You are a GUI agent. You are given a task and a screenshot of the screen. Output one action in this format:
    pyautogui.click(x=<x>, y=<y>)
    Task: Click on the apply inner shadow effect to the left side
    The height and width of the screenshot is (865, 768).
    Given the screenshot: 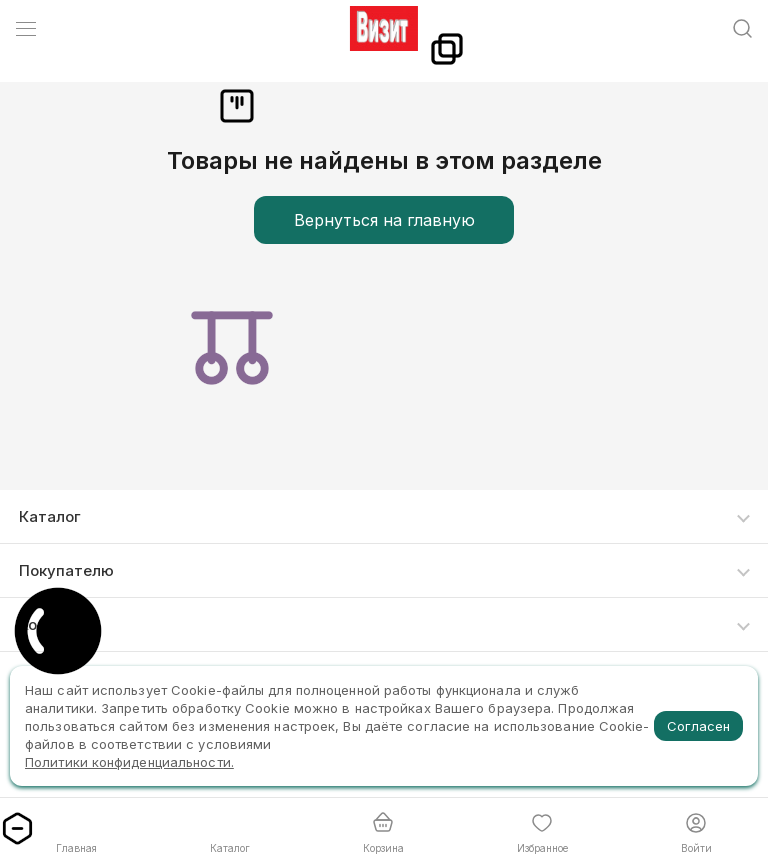 What is the action you would take?
    pyautogui.click(x=58, y=631)
    